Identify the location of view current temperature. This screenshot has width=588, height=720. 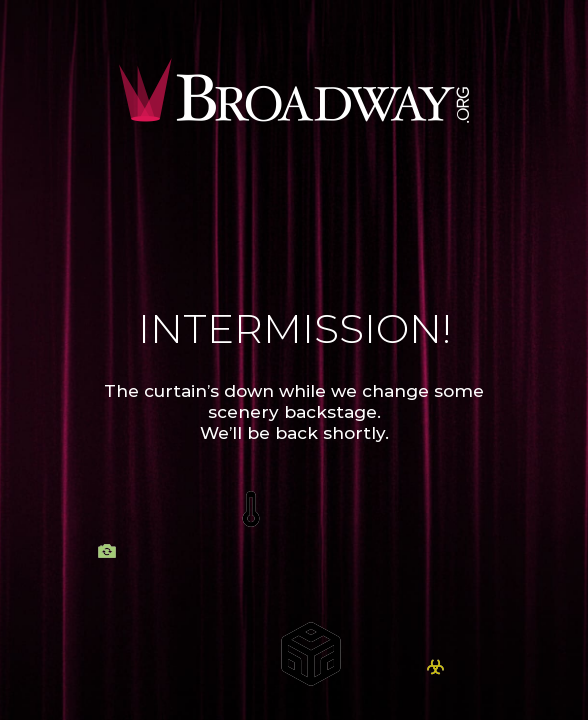
(251, 509).